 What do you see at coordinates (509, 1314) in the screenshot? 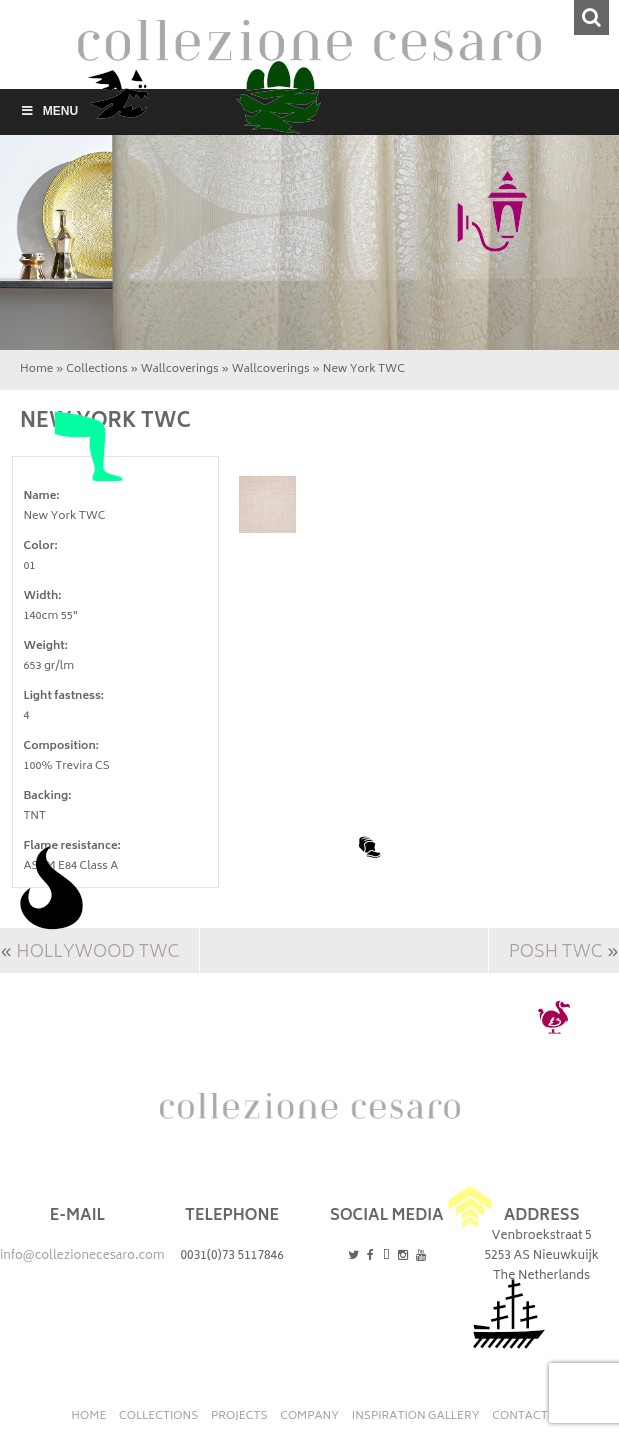
I see `select galley ship unit in strategy game` at bounding box center [509, 1314].